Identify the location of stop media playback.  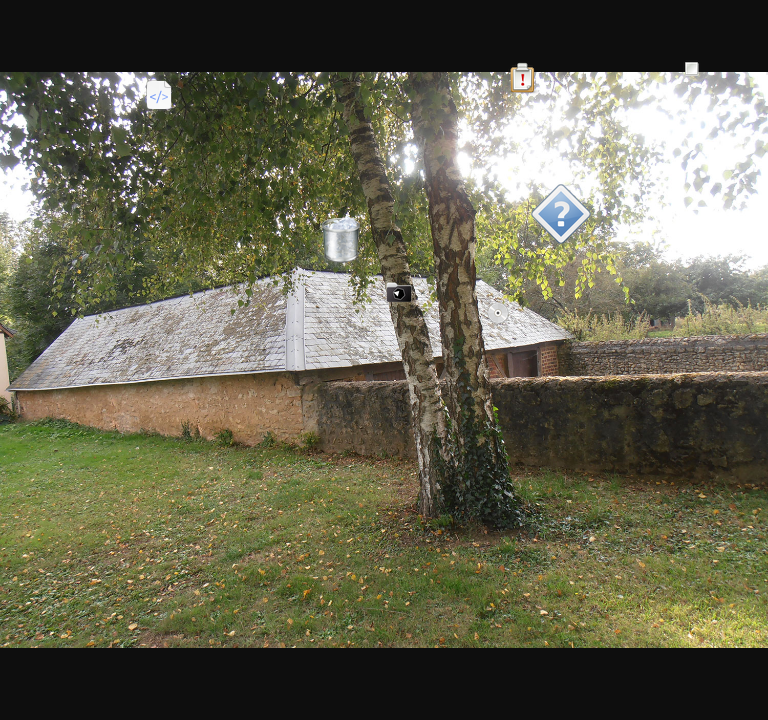
(691, 68).